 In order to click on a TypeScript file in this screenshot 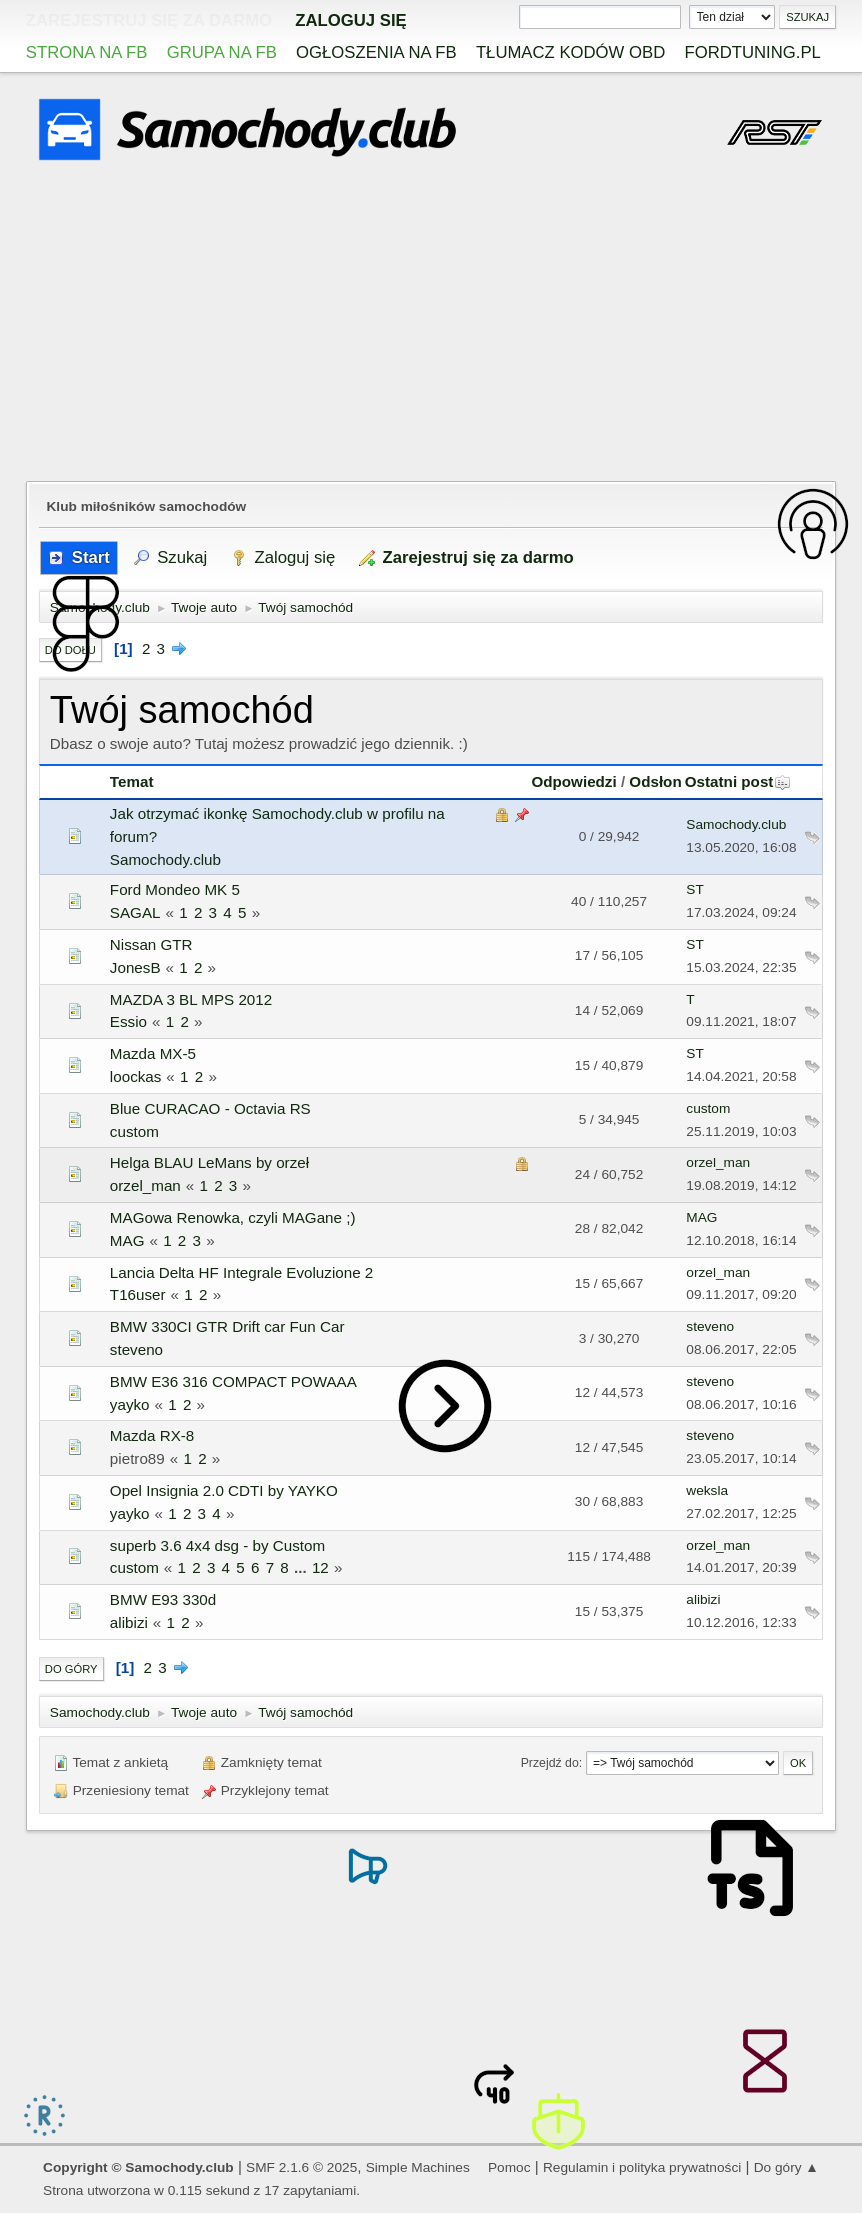, I will do `click(752, 1868)`.